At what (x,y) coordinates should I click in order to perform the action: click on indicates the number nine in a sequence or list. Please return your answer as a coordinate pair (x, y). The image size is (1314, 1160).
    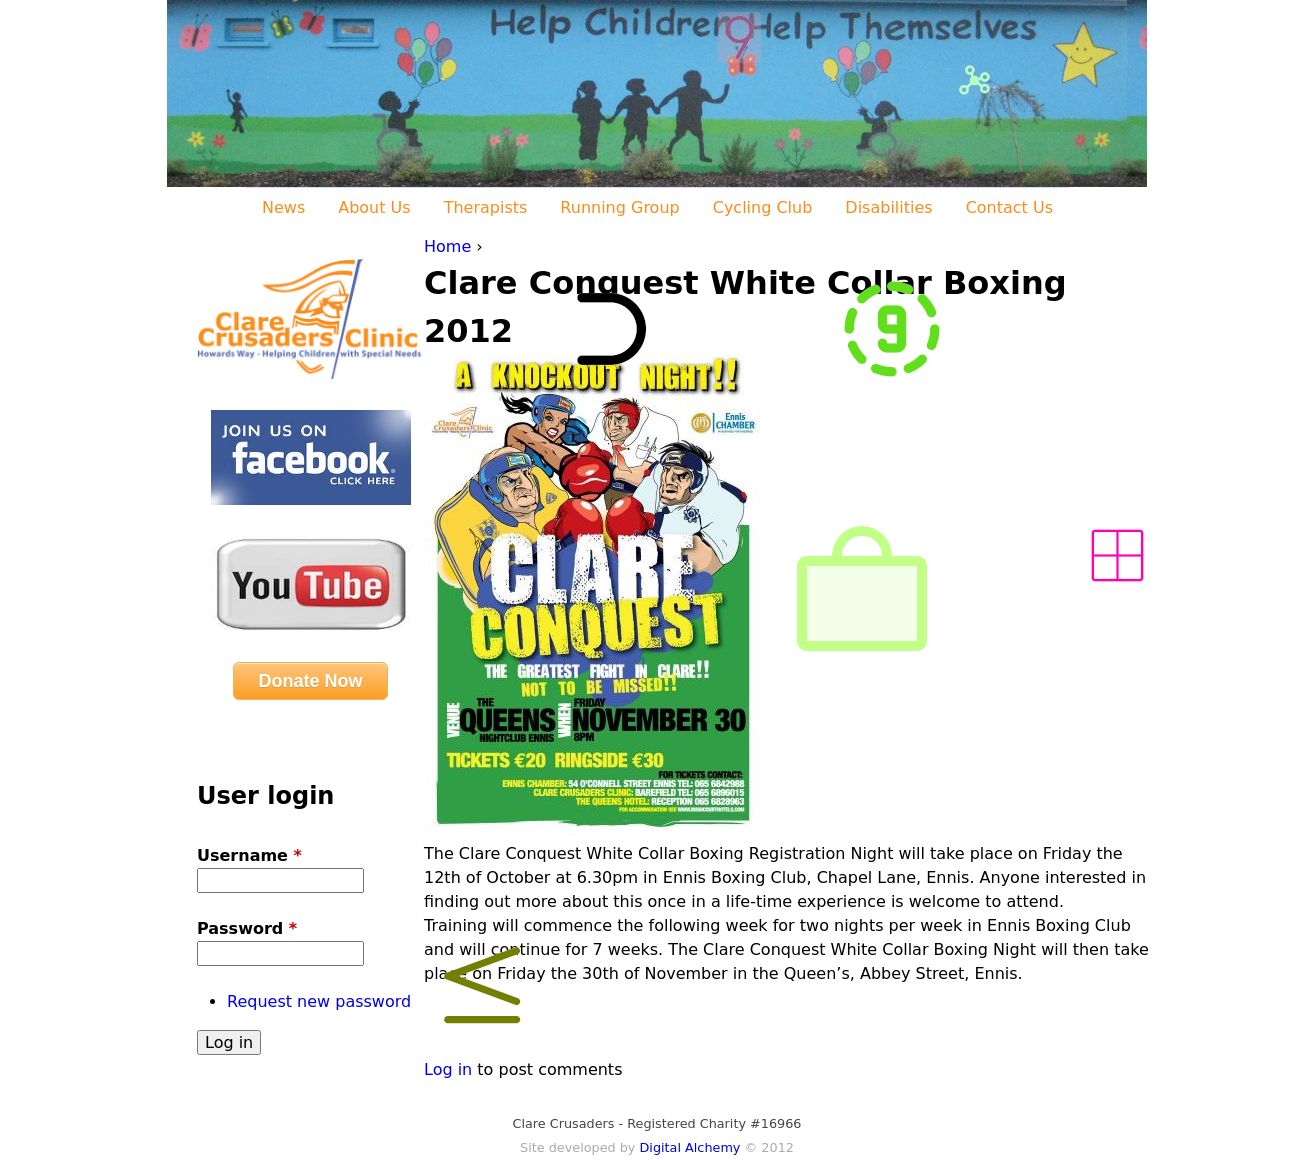
    Looking at the image, I should click on (739, 37).